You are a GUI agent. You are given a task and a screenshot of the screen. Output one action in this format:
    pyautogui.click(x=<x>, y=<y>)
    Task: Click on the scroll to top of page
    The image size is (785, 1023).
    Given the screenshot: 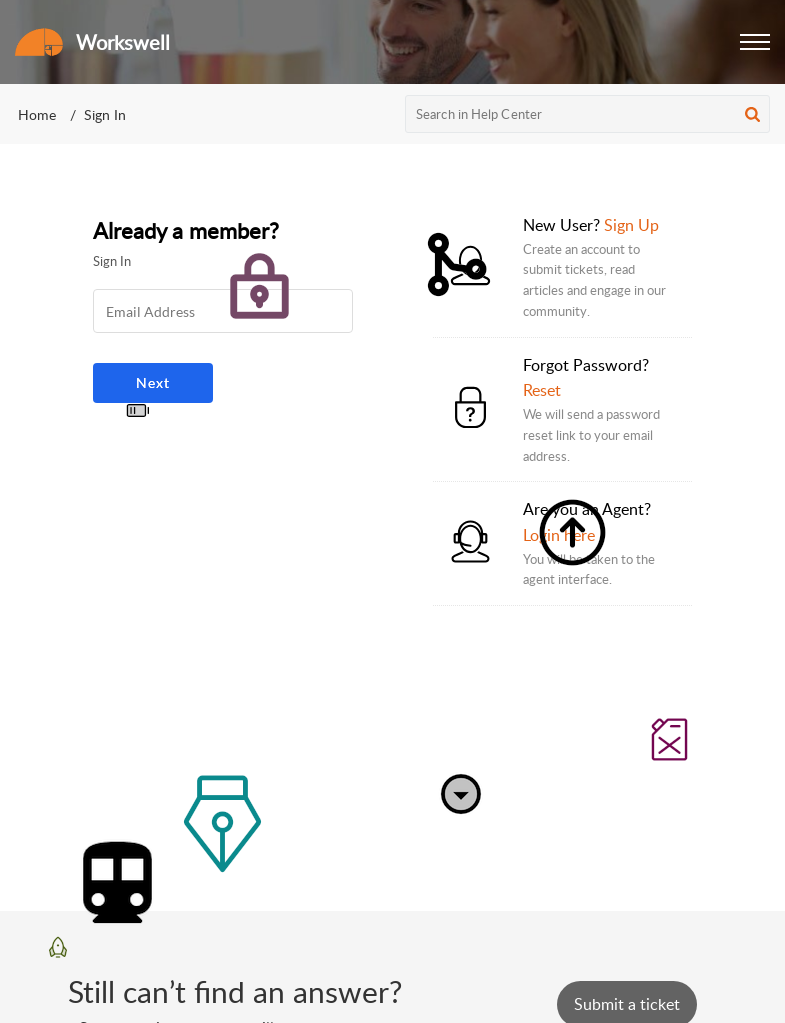 What is the action you would take?
    pyautogui.click(x=572, y=532)
    